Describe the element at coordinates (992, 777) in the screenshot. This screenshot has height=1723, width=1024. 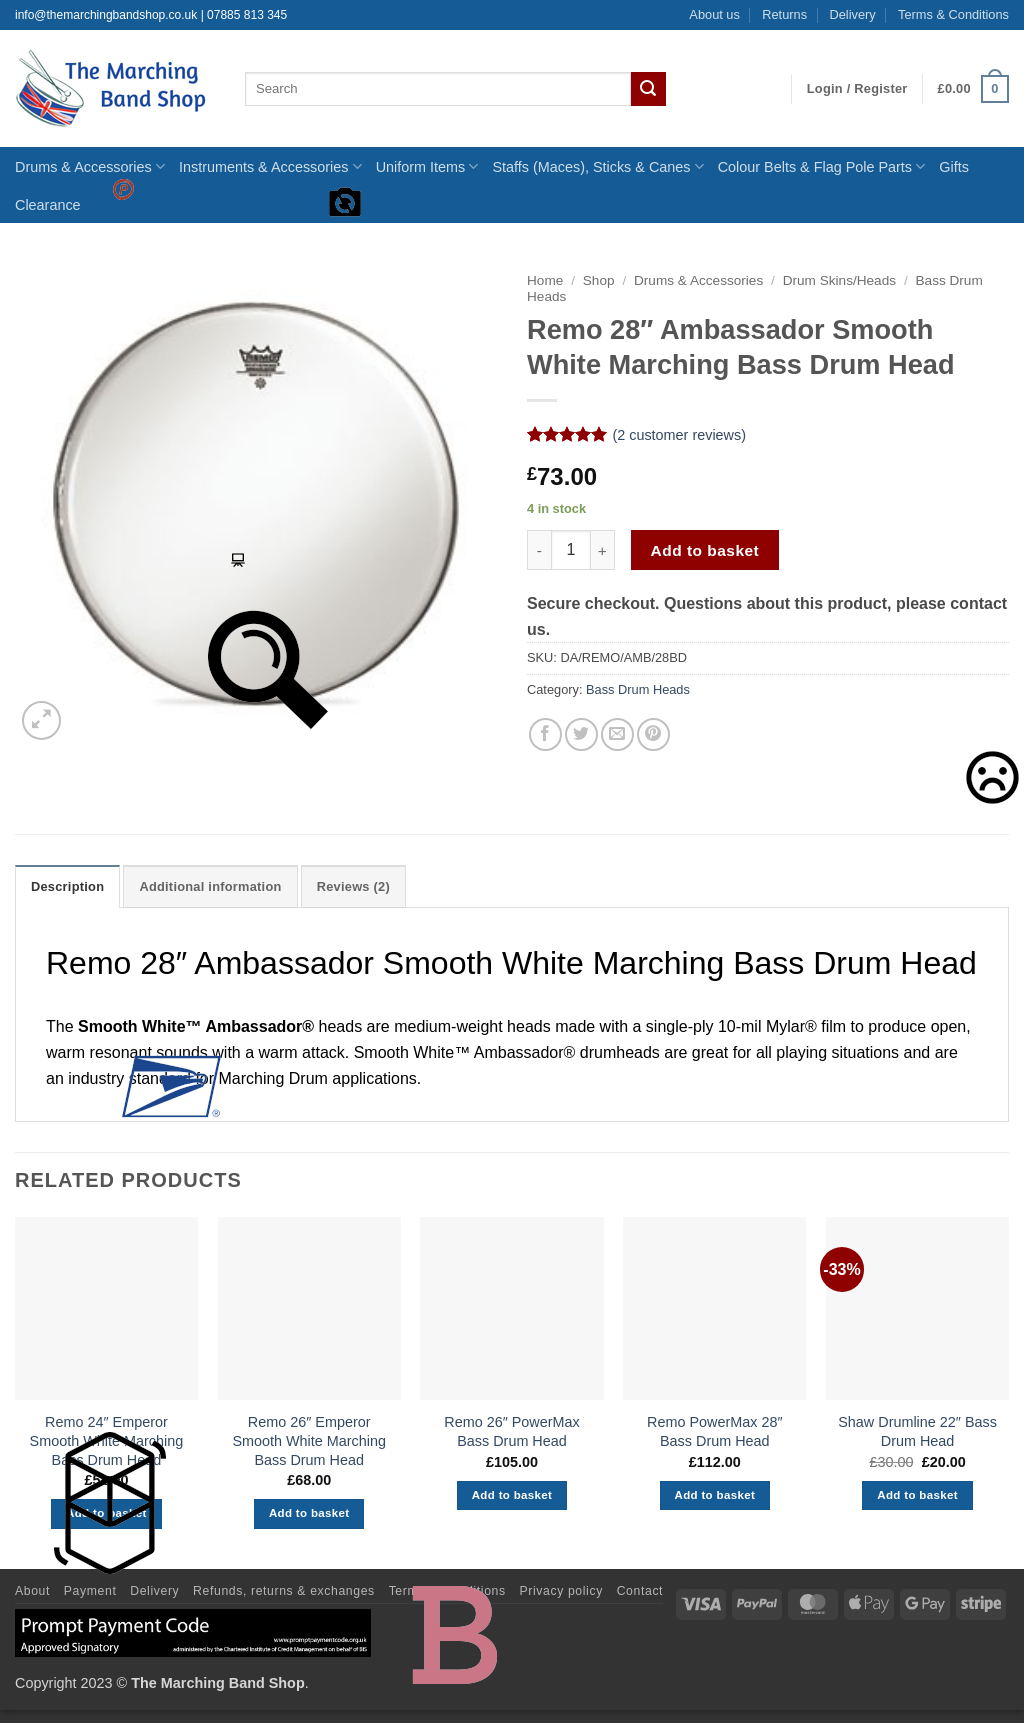
I see `rate experience as negative or unsatisfied` at that location.